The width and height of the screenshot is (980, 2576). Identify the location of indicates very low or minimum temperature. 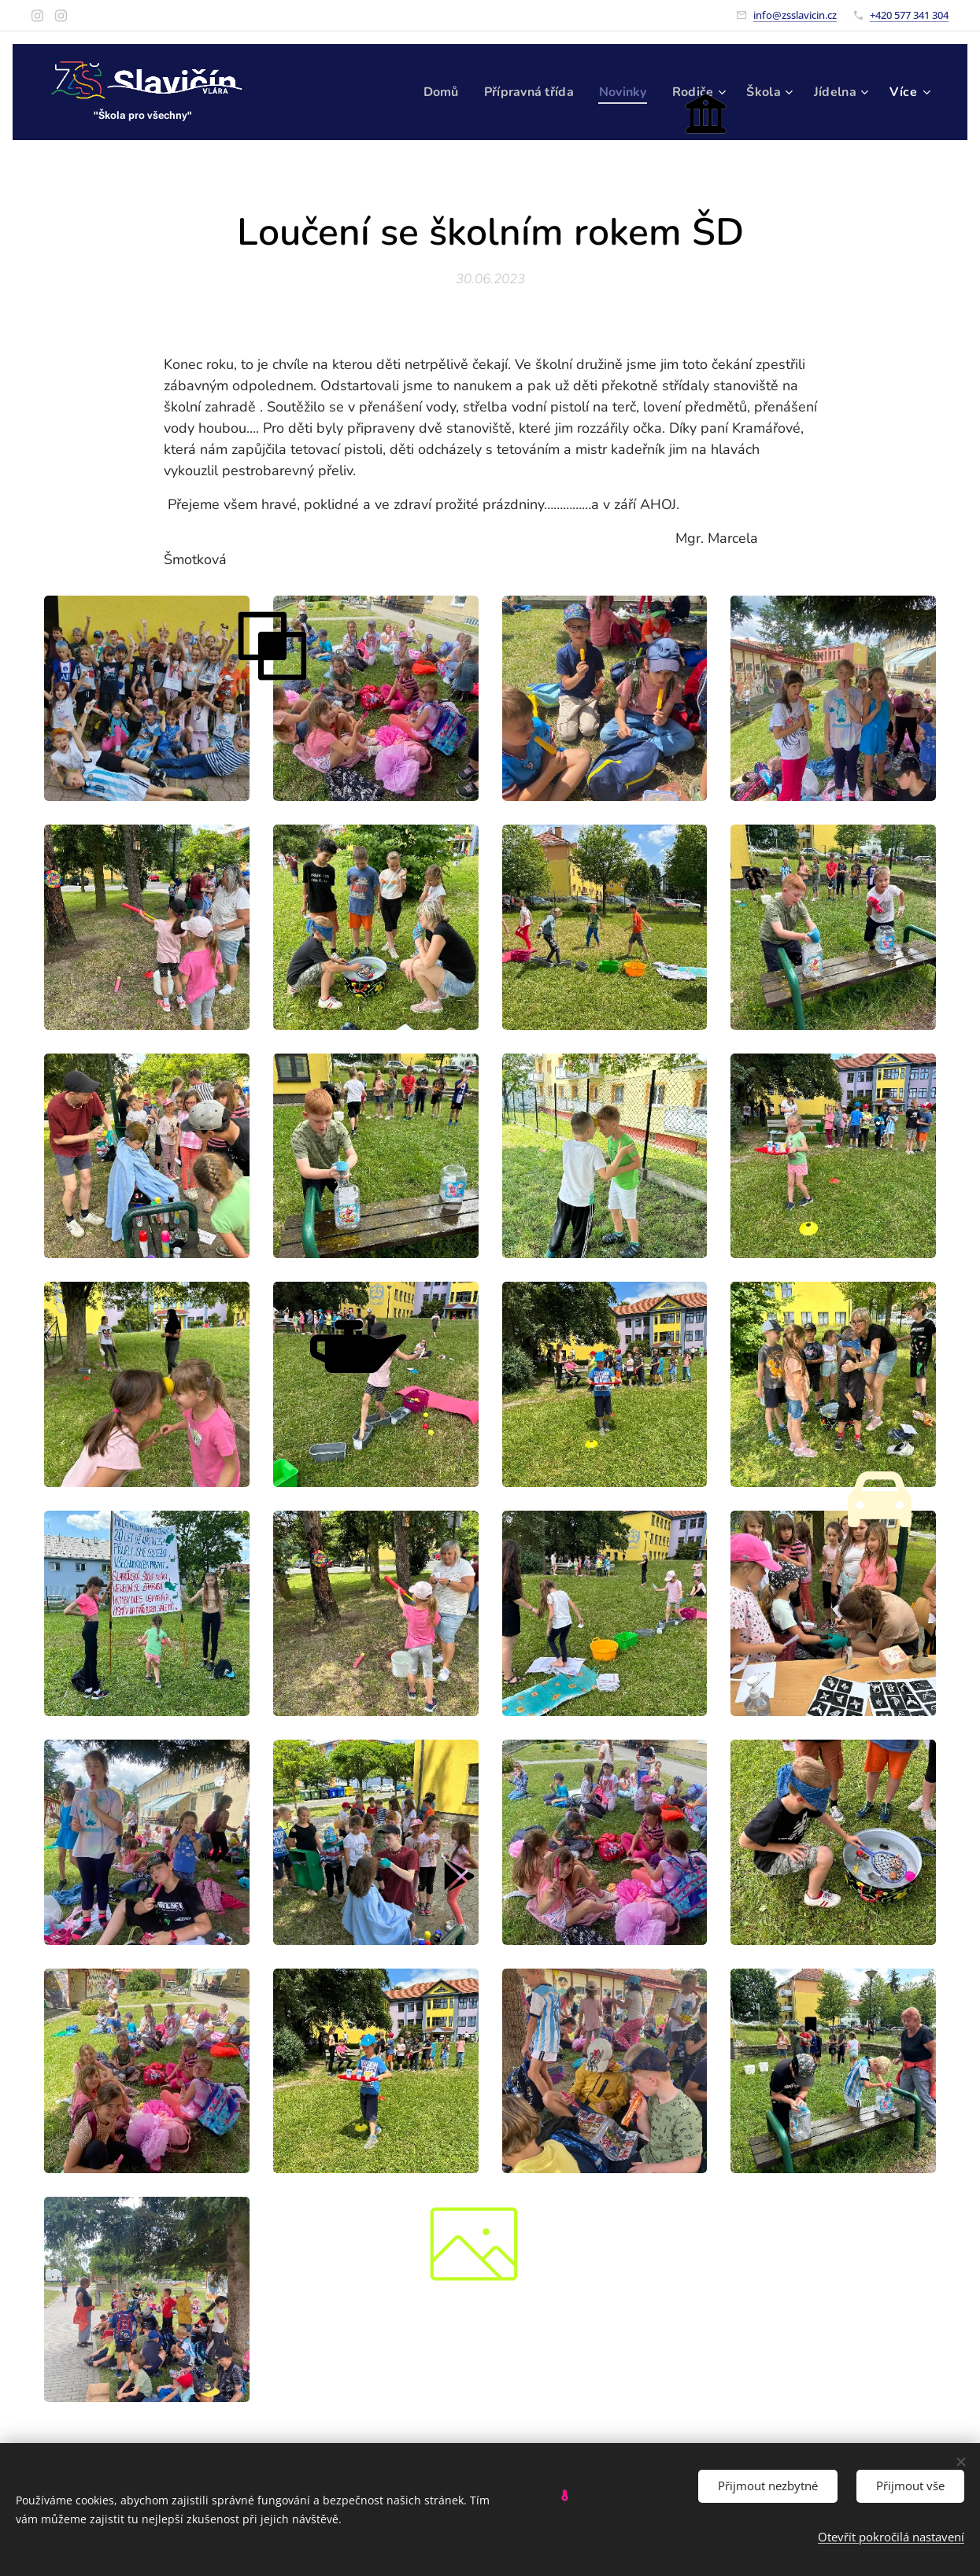
(564, 2495).